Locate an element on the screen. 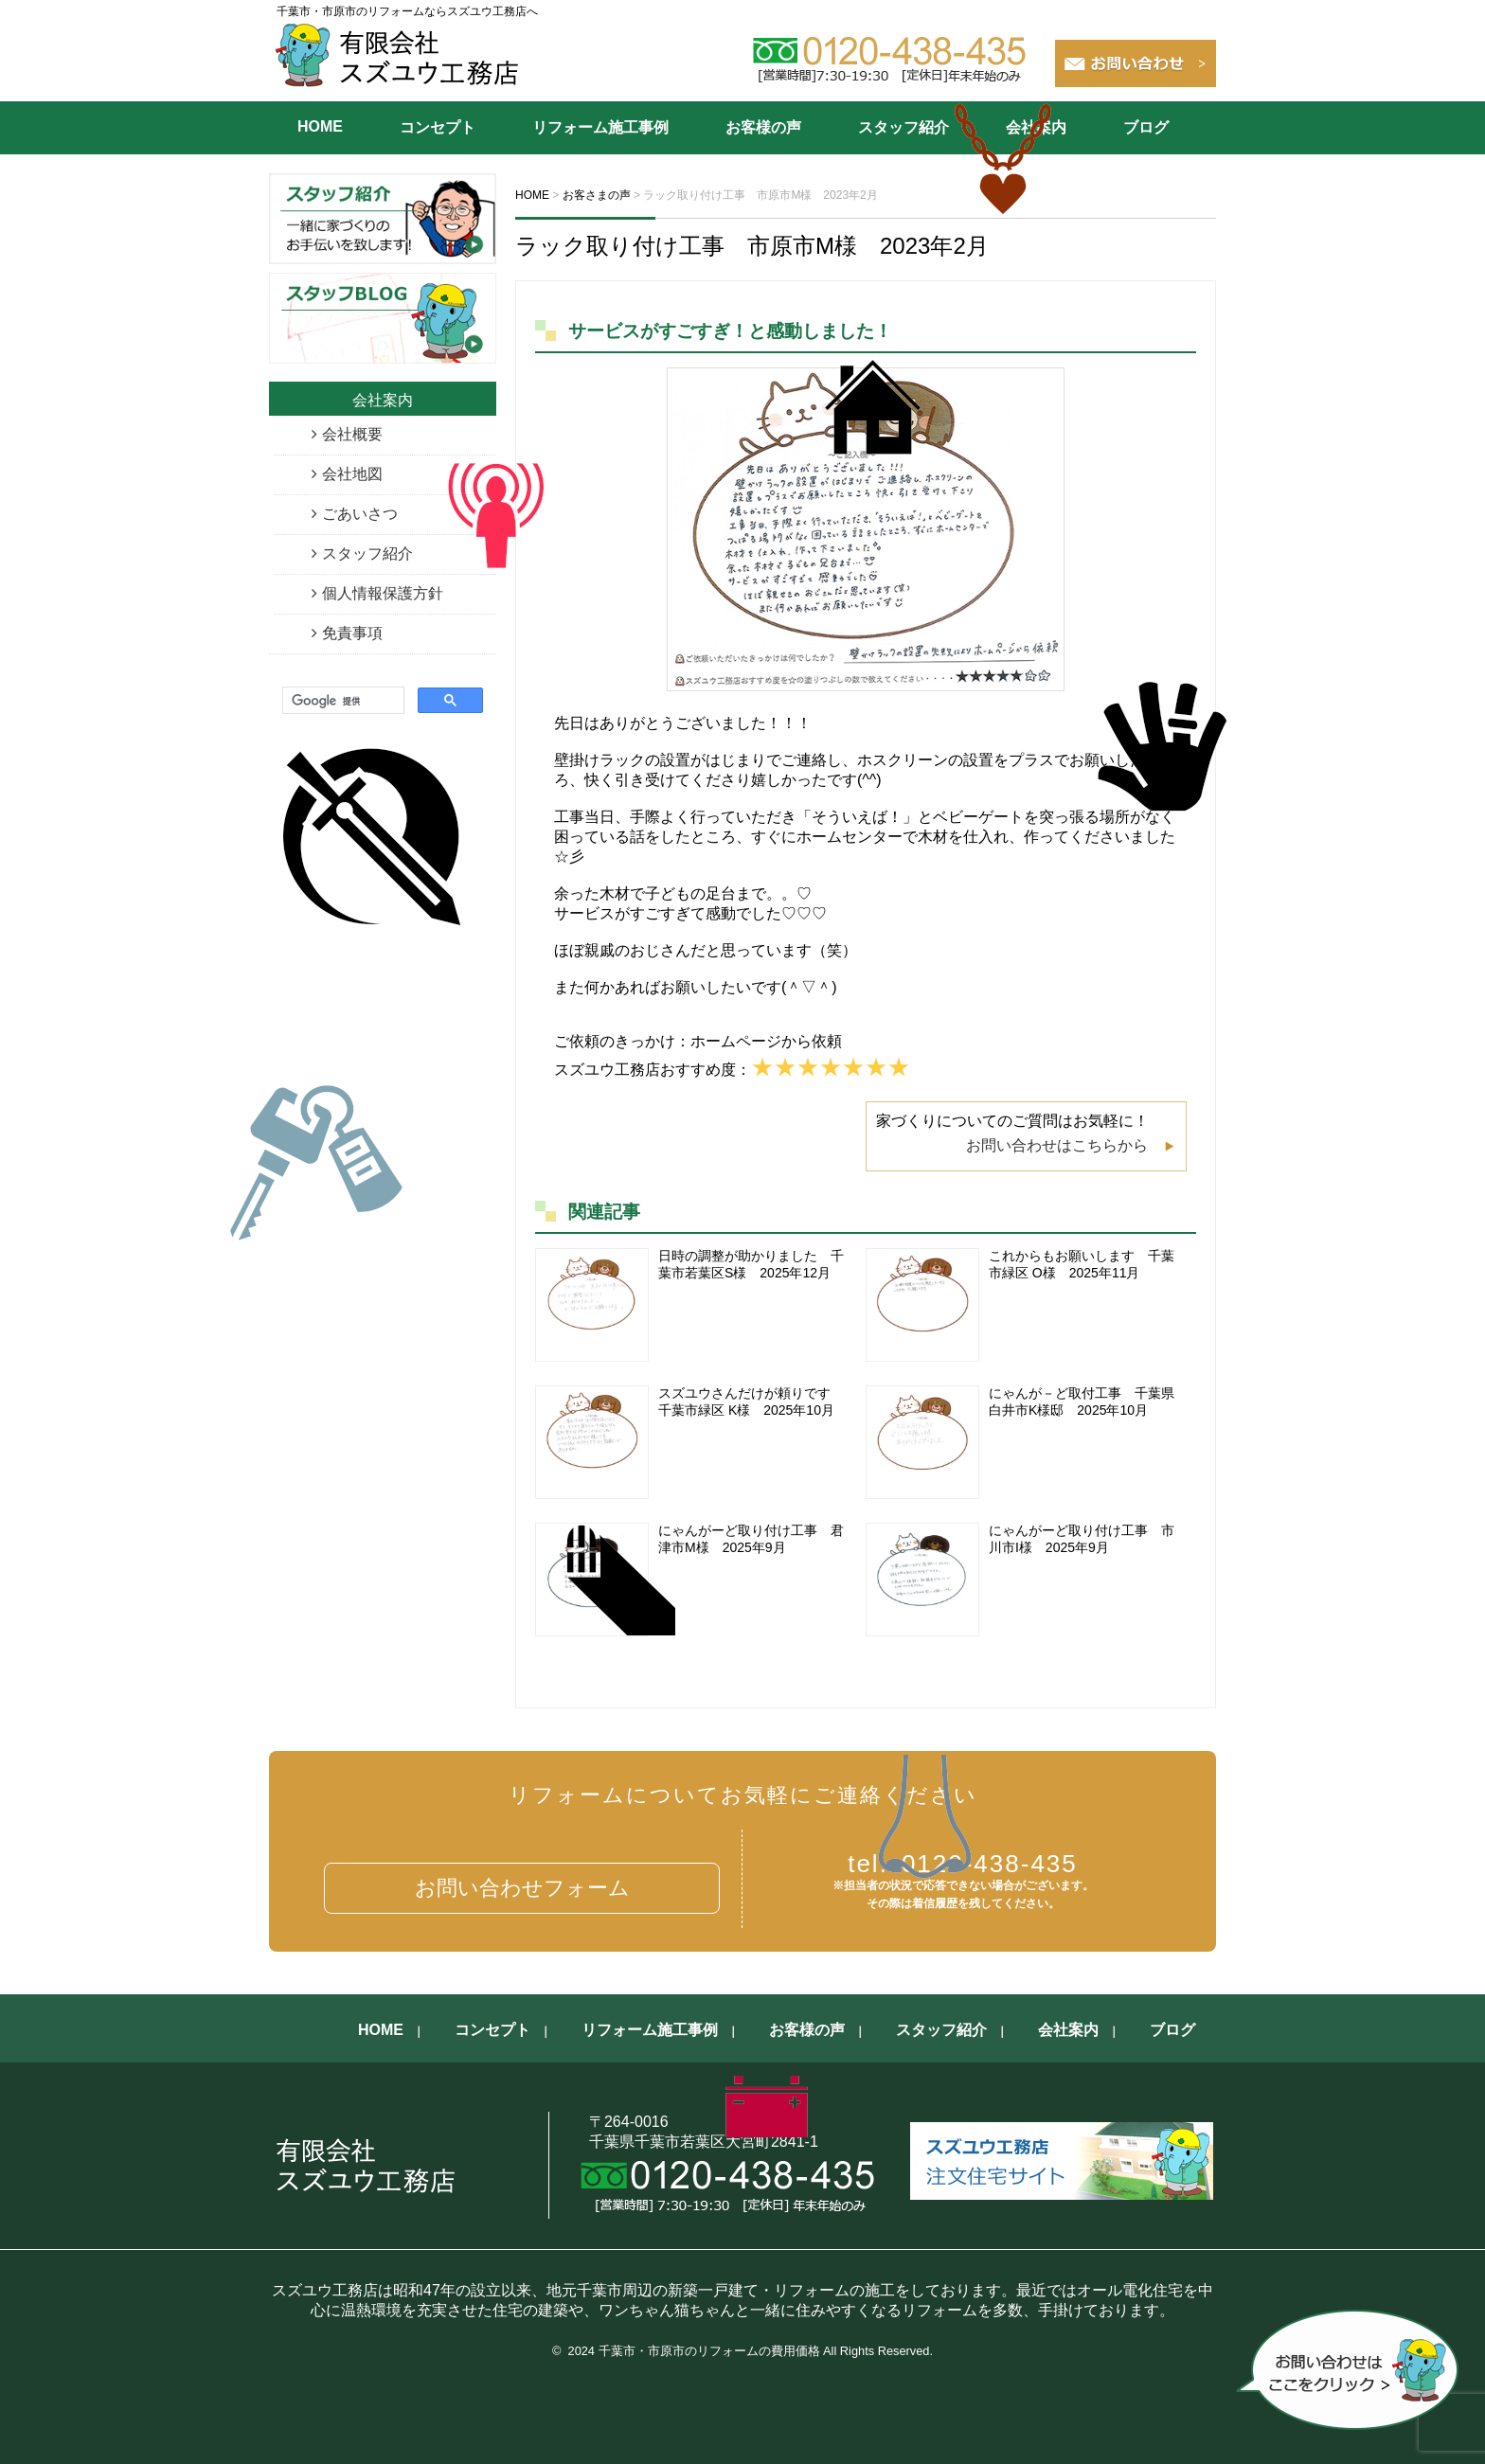 Image resolution: width=1485 pixels, height=2464 pixels. view or manage jewelry inventory is located at coordinates (1162, 746).